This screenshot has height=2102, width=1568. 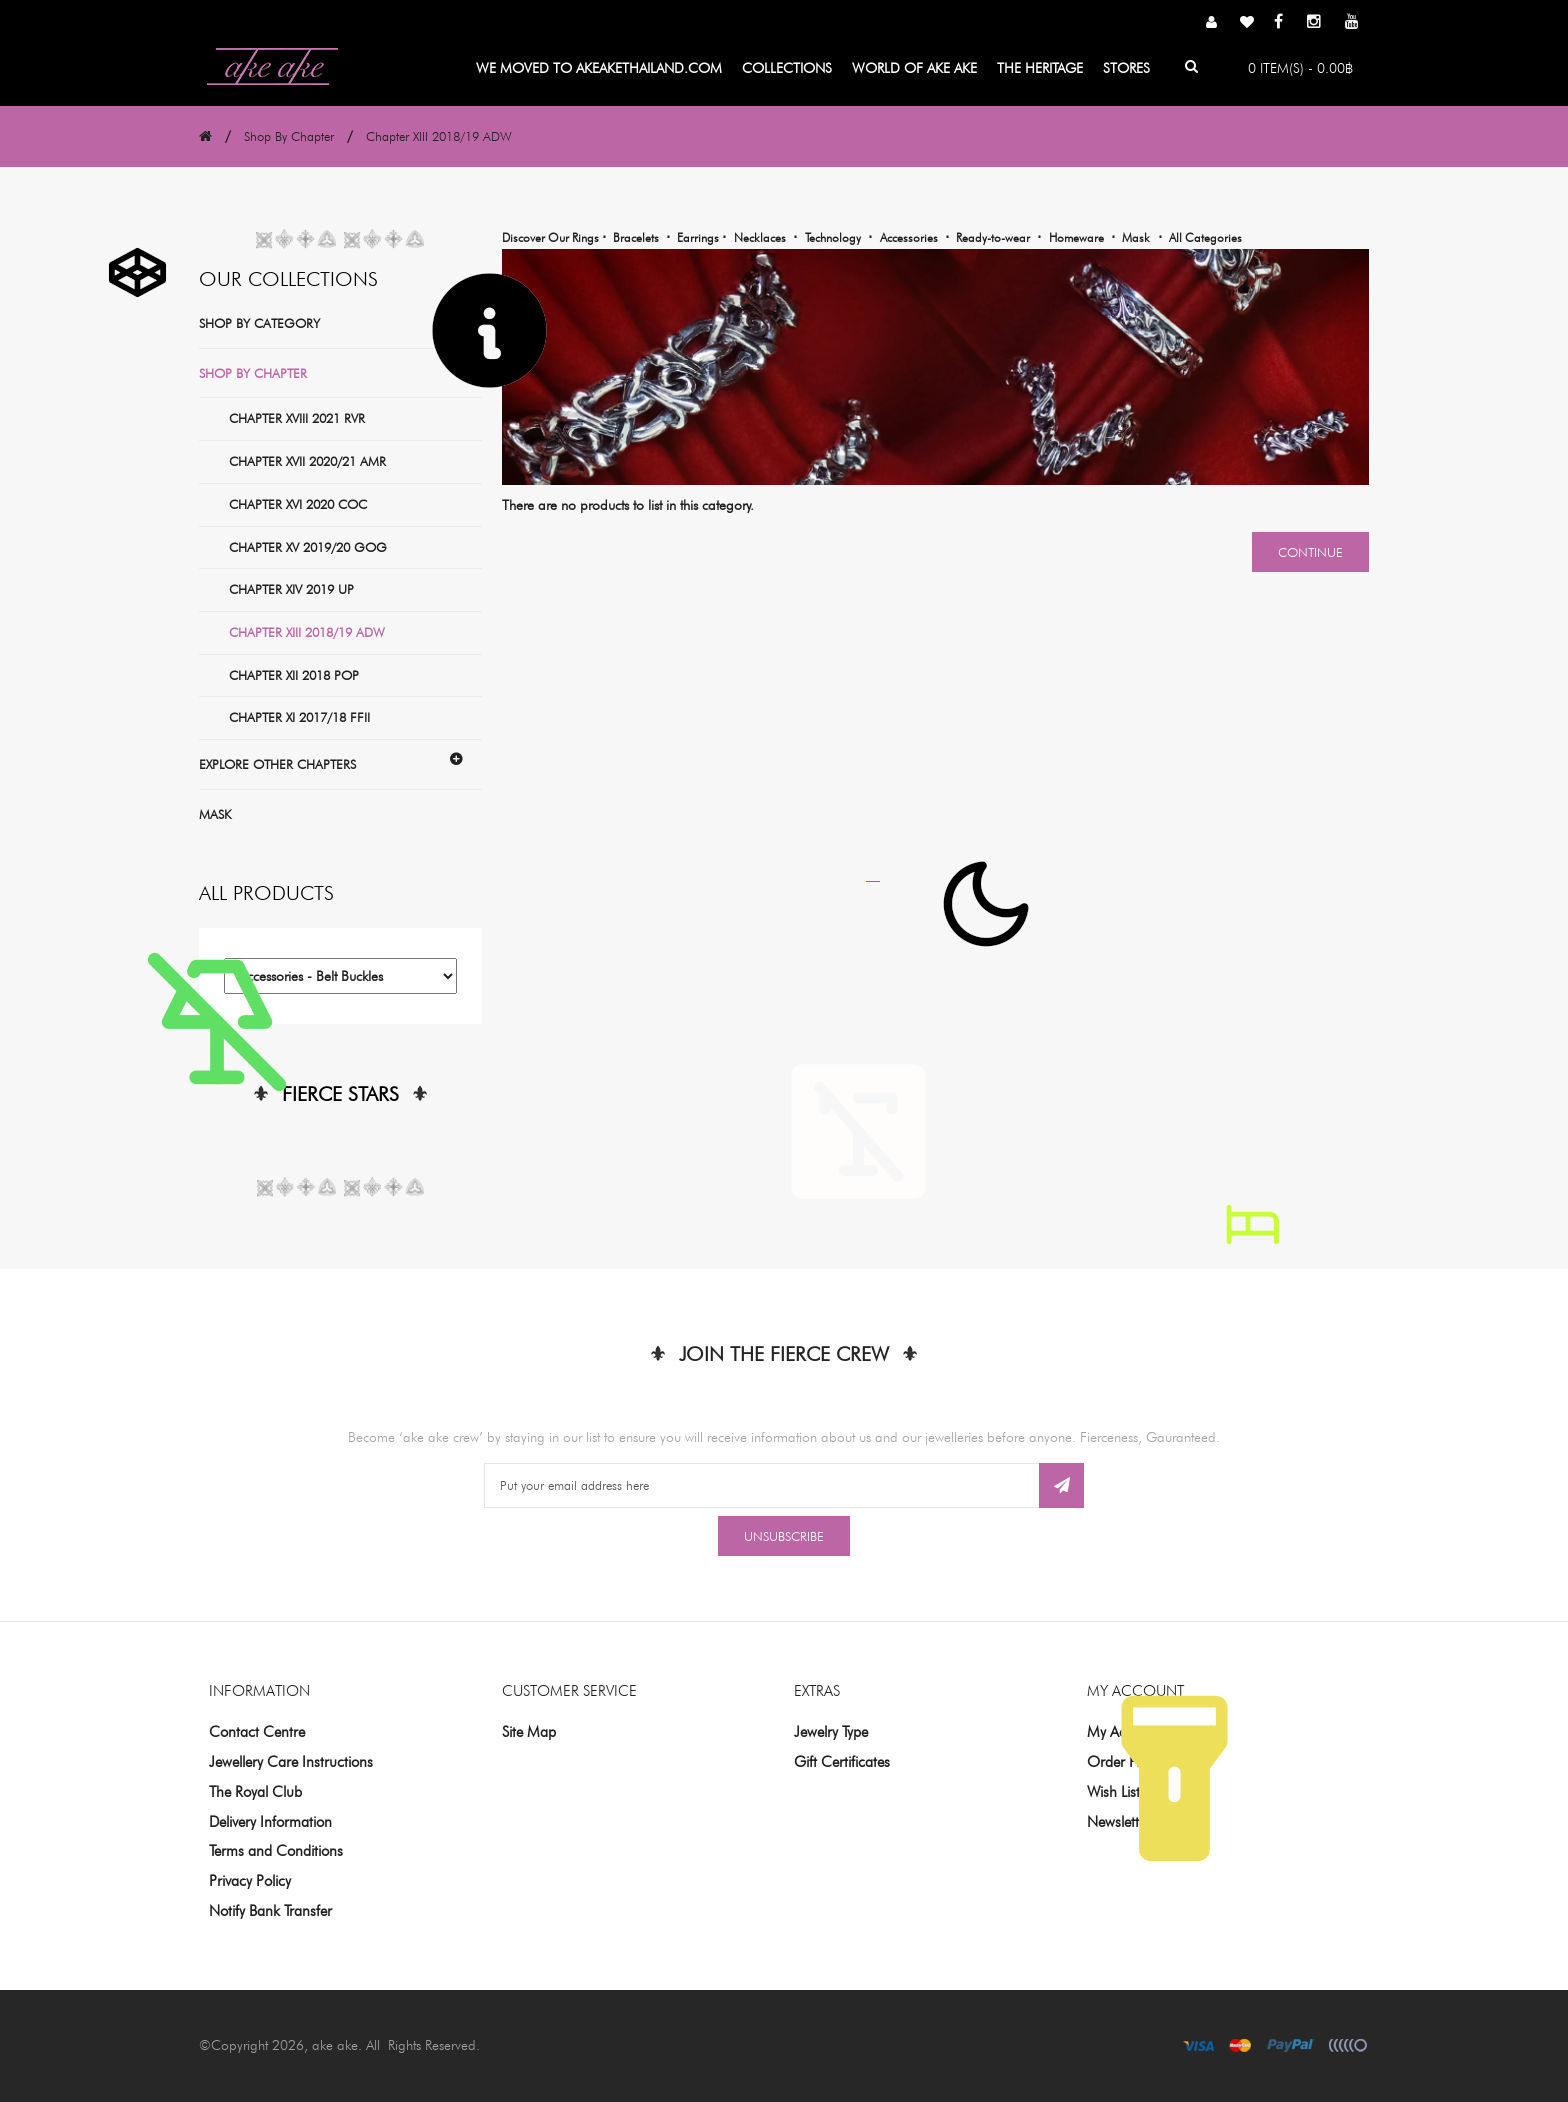 I want to click on view sleeping or accommodation options, so click(x=1251, y=1224).